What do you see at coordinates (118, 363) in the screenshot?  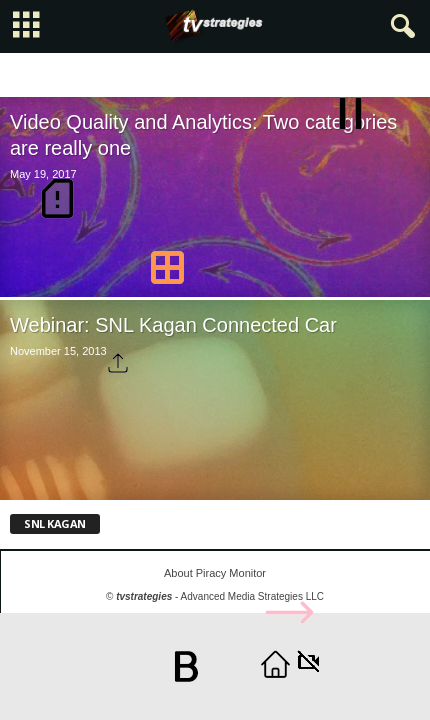 I see `upload a file or document` at bounding box center [118, 363].